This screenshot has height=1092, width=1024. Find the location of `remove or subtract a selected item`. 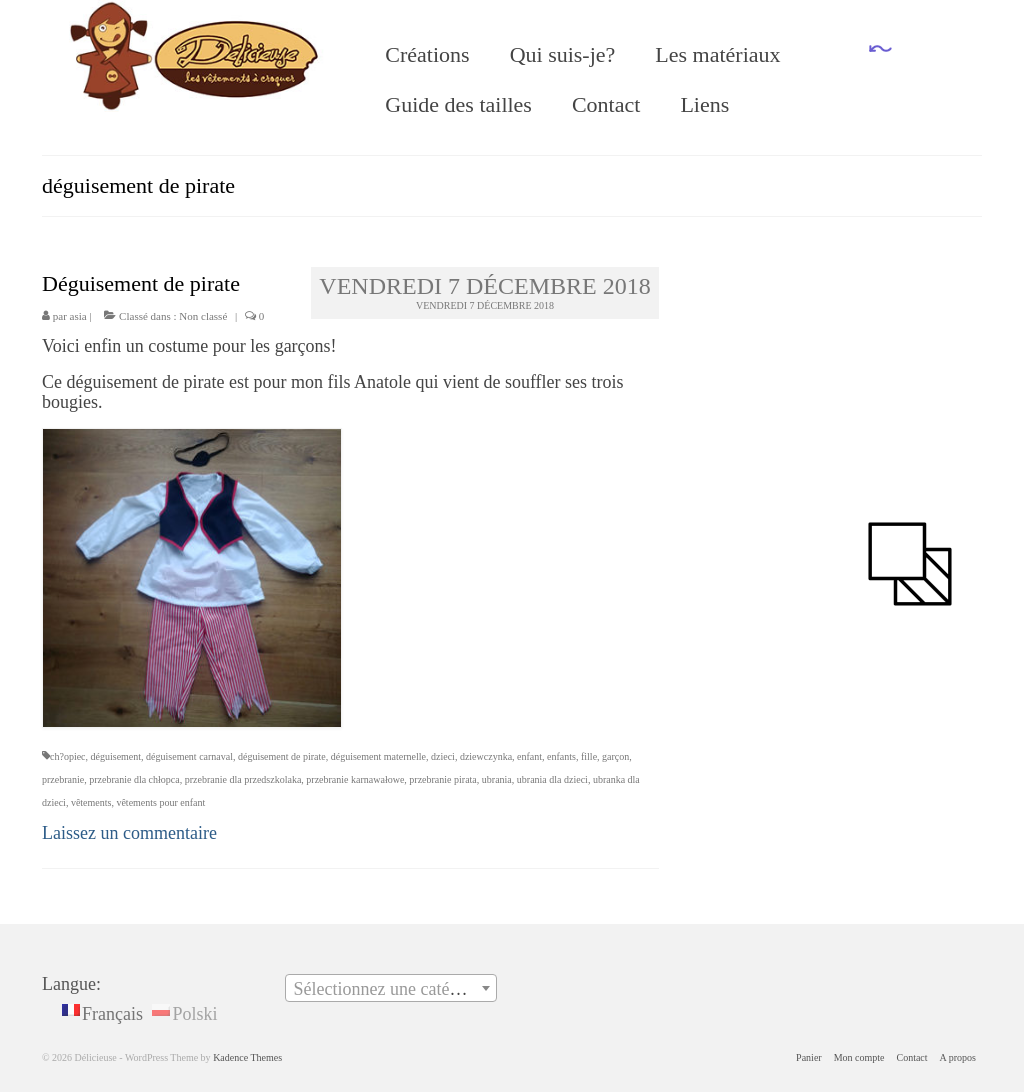

remove or subtract a selected item is located at coordinates (910, 564).